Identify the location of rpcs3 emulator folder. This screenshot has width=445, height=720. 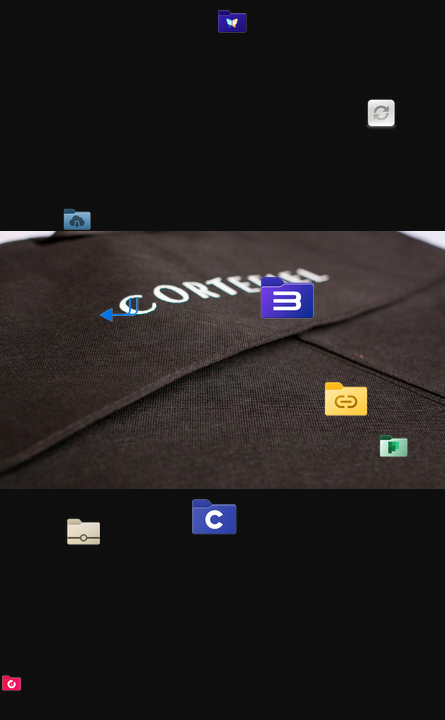
(287, 299).